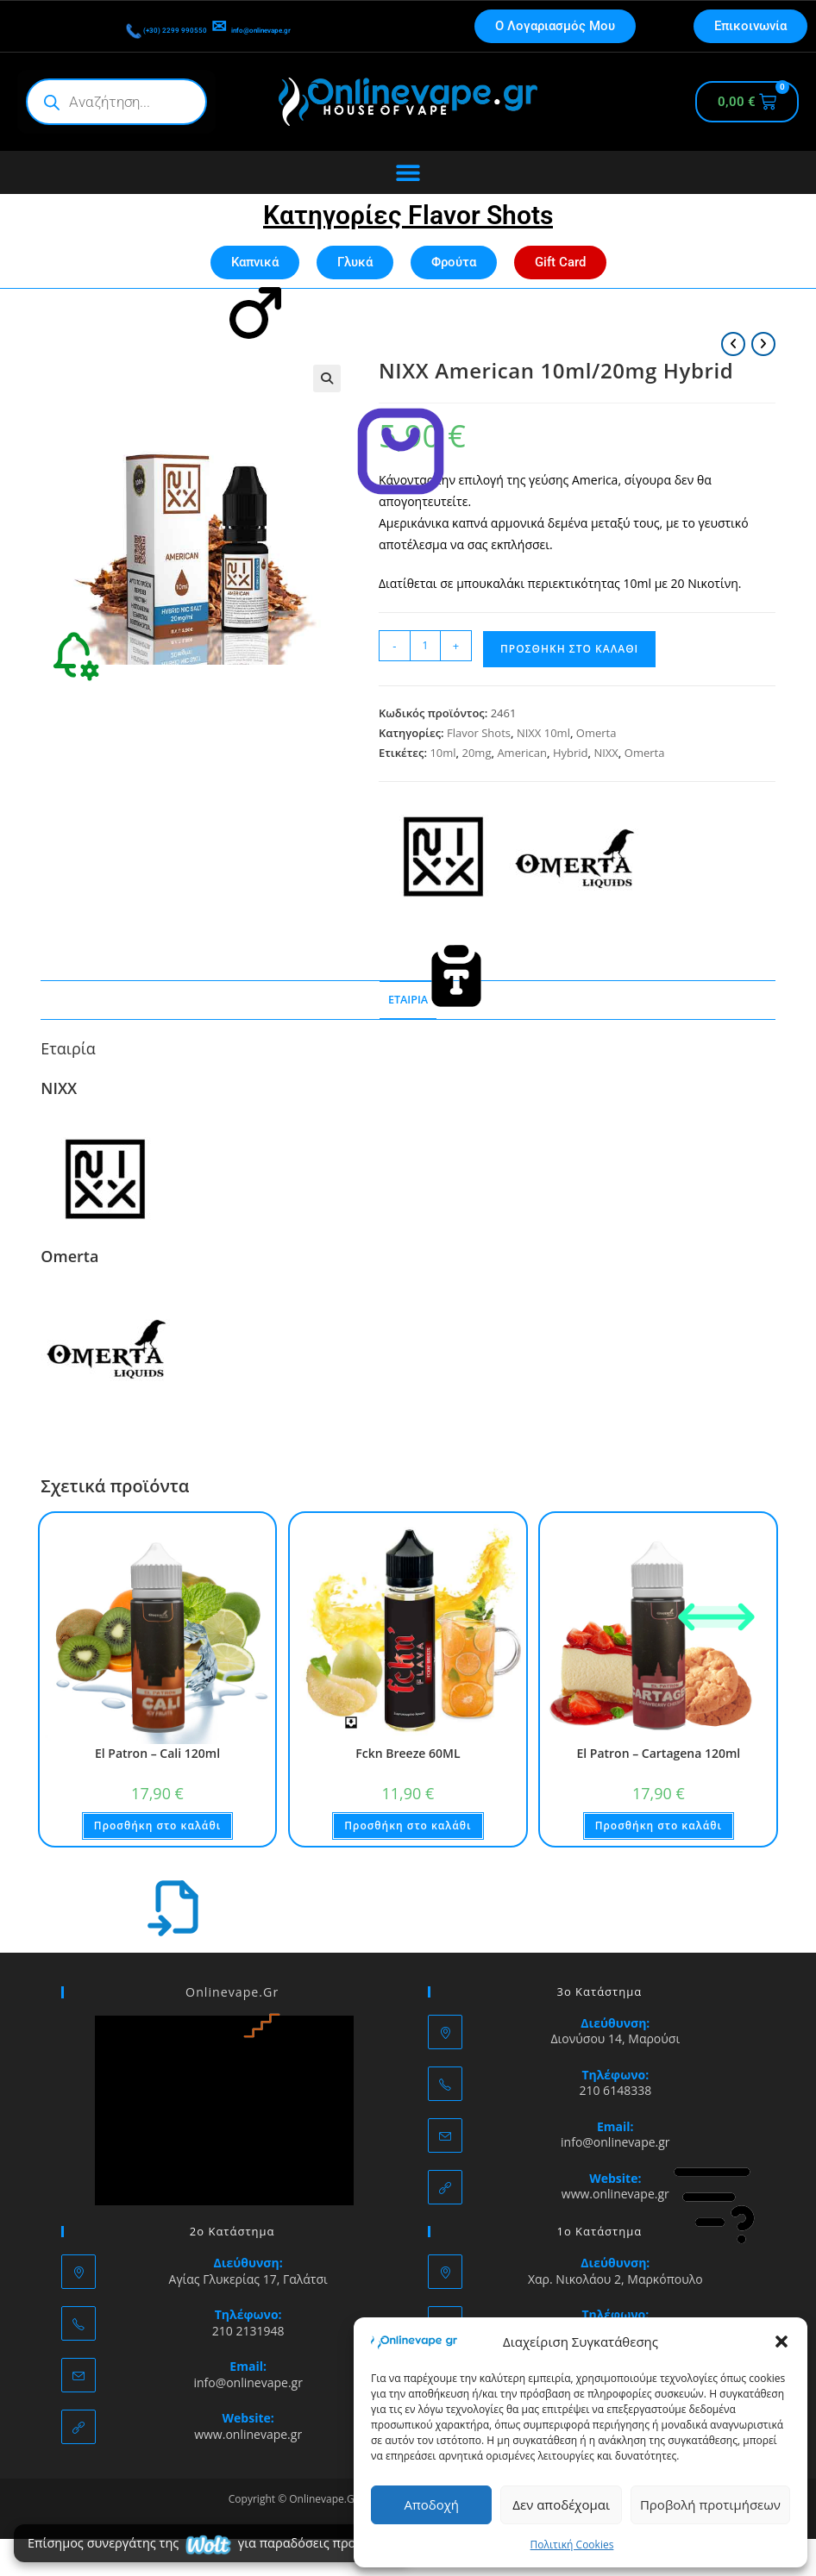  What do you see at coordinates (261, 2025) in the screenshot?
I see `indicates stairs or steps nearby` at bounding box center [261, 2025].